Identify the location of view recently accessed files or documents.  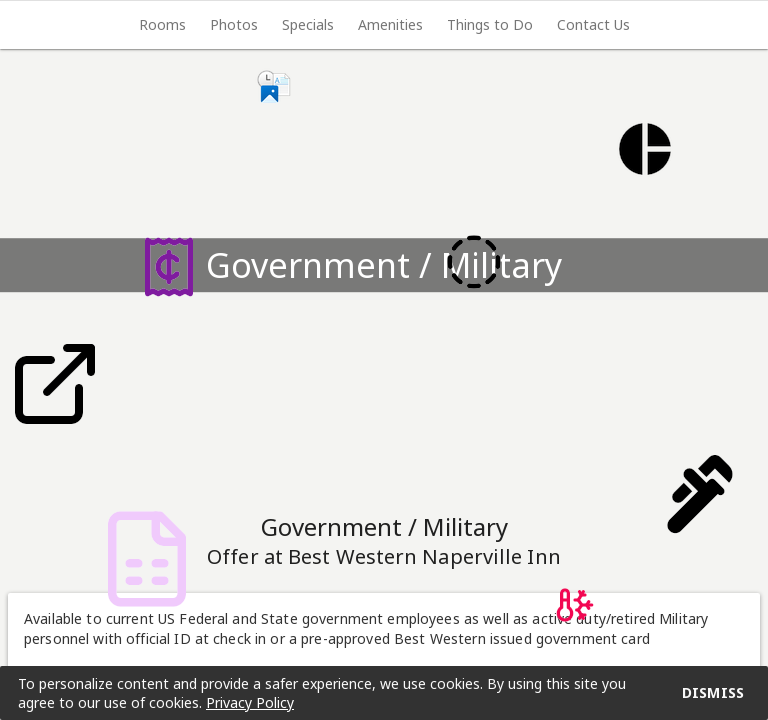
(273, 86).